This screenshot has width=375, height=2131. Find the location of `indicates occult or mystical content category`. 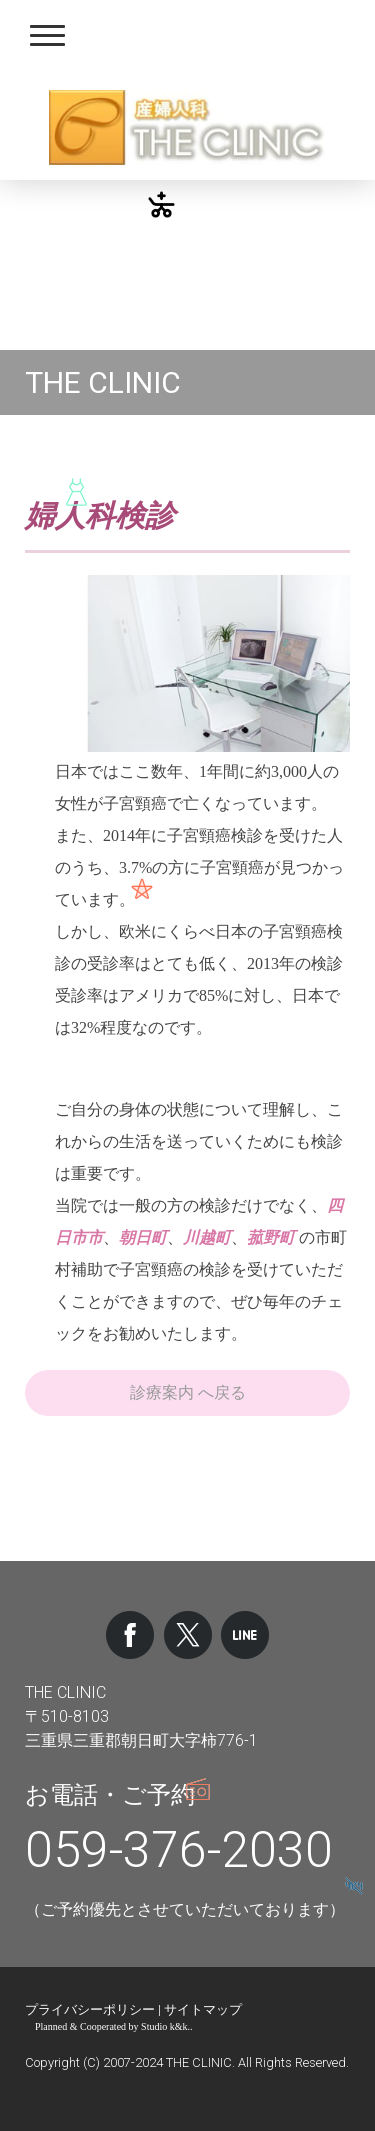

indicates occult or mystical content category is located at coordinates (142, 890).